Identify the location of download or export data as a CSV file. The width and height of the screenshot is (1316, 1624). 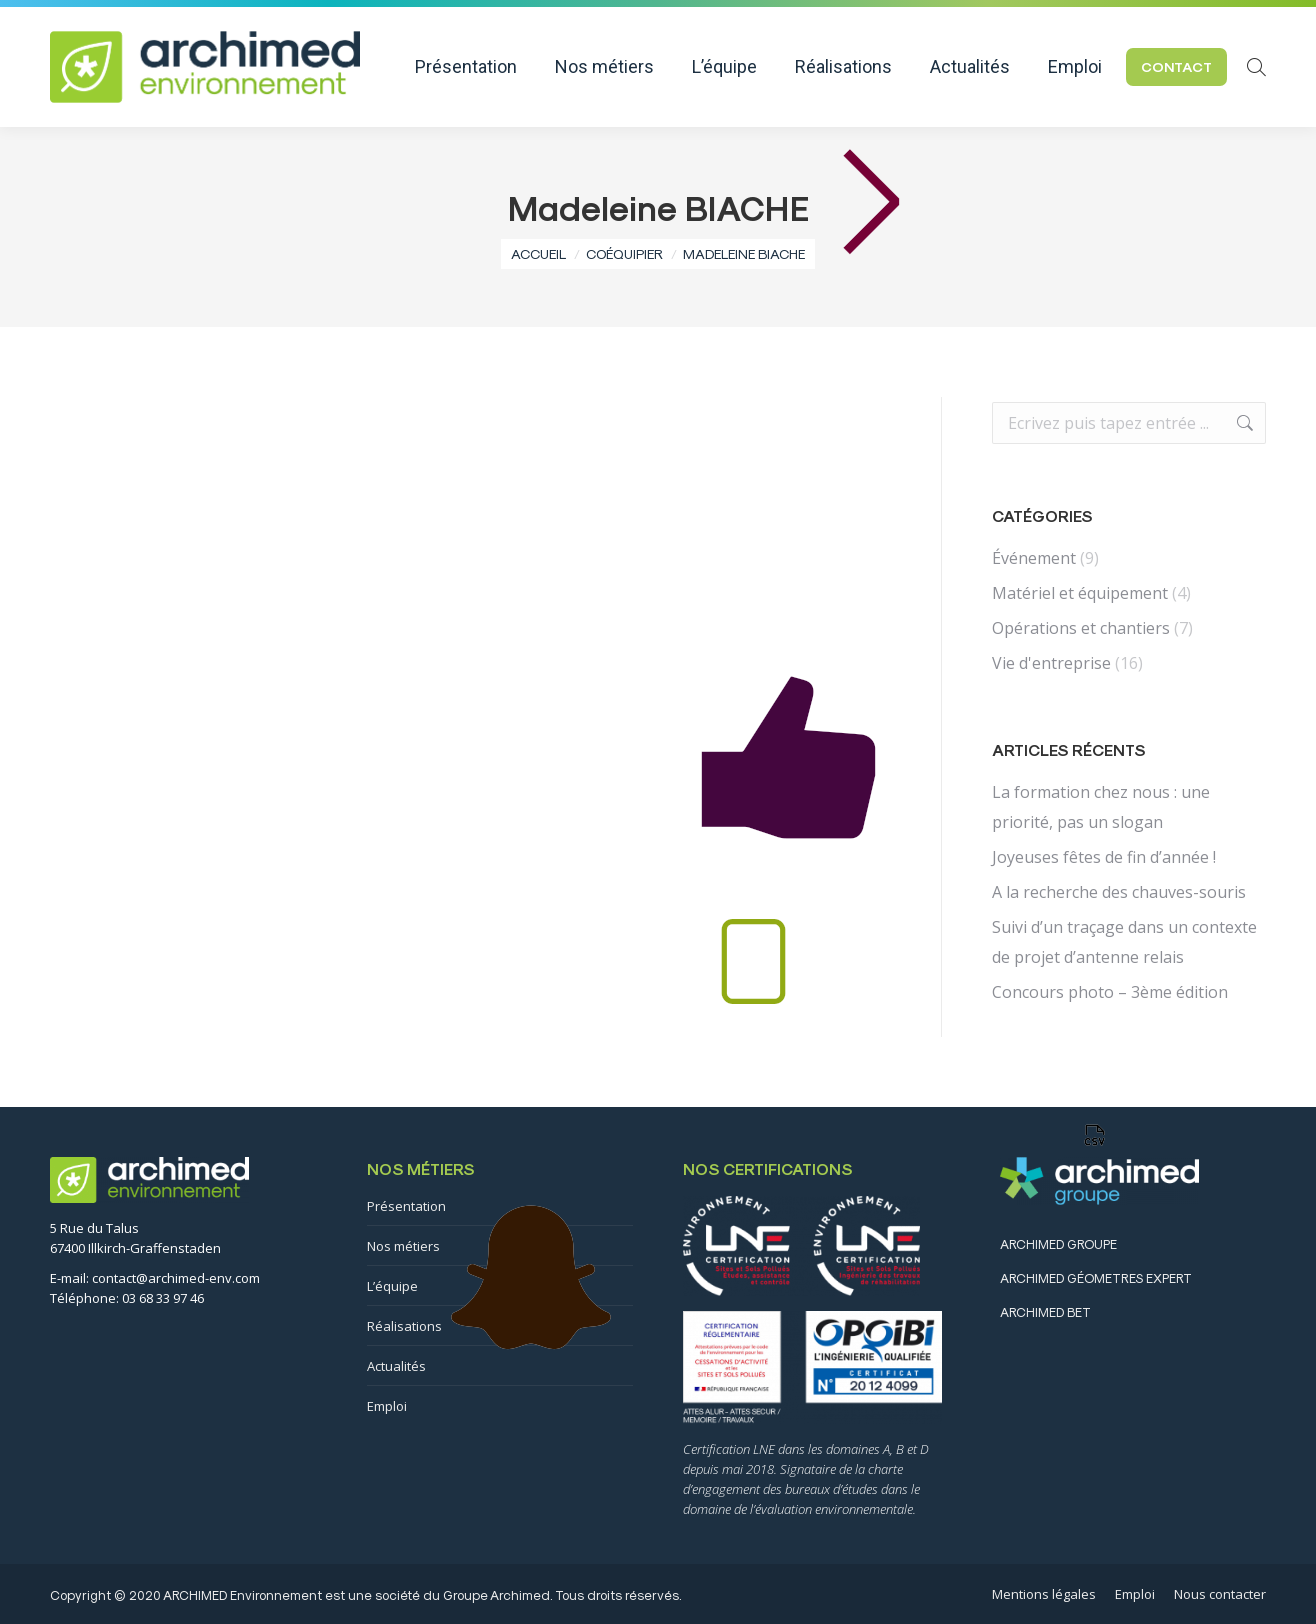
(1095, 1136).